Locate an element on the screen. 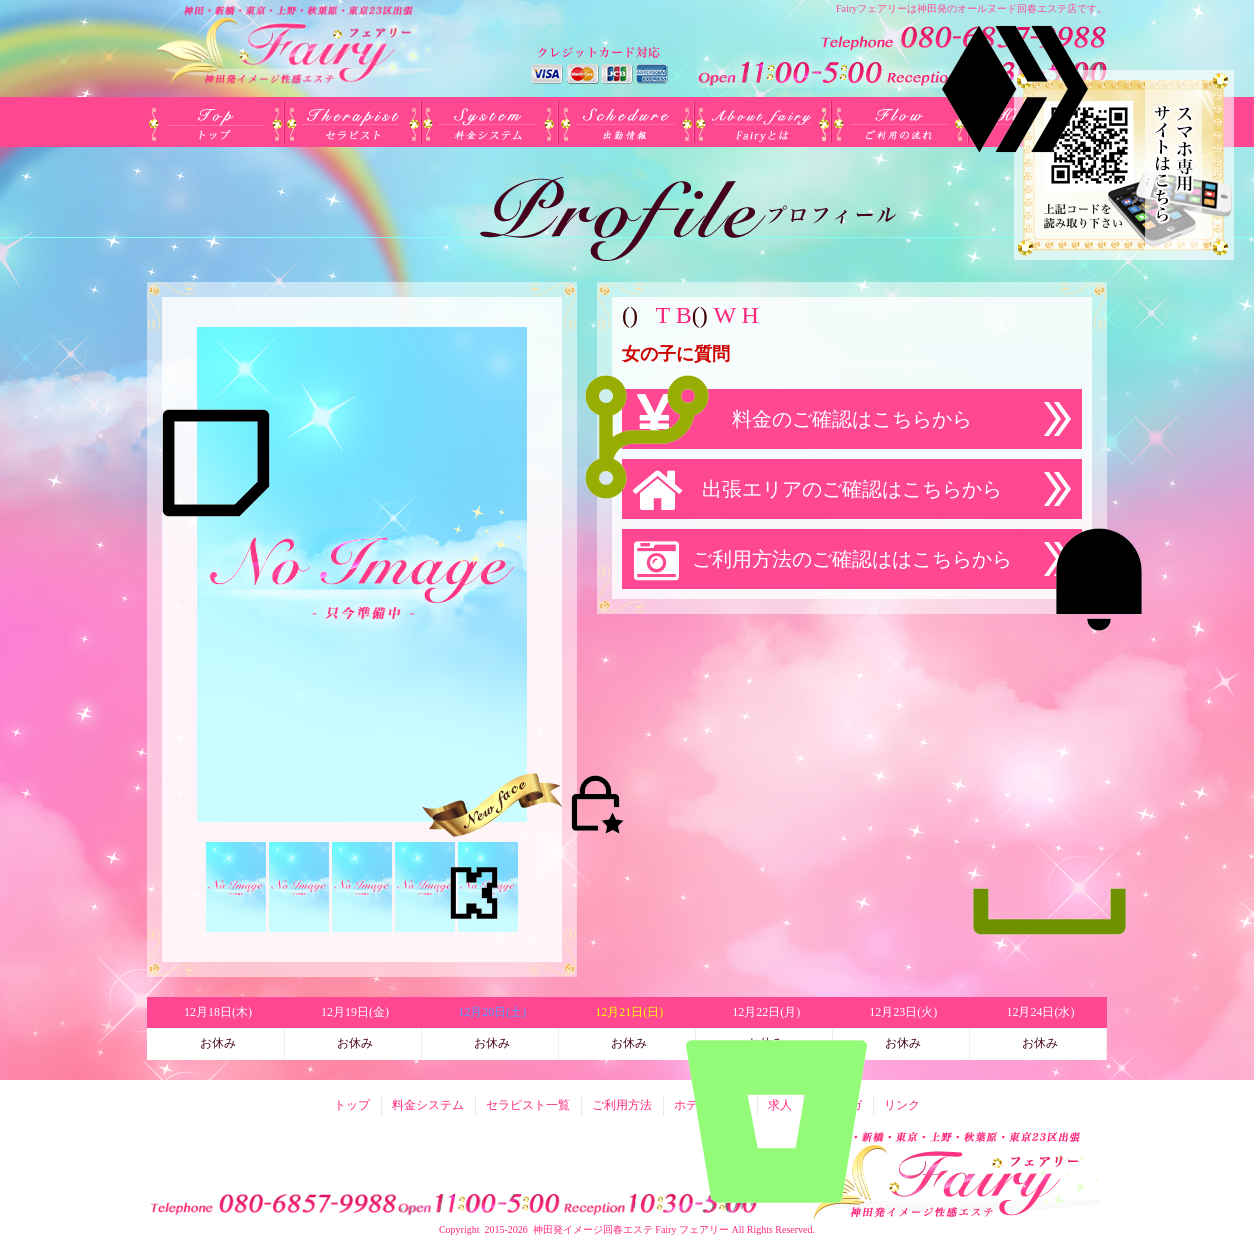 The width and height of the screenshot is (1254, 1239). view repository branches is located at coordinates (647, 437).